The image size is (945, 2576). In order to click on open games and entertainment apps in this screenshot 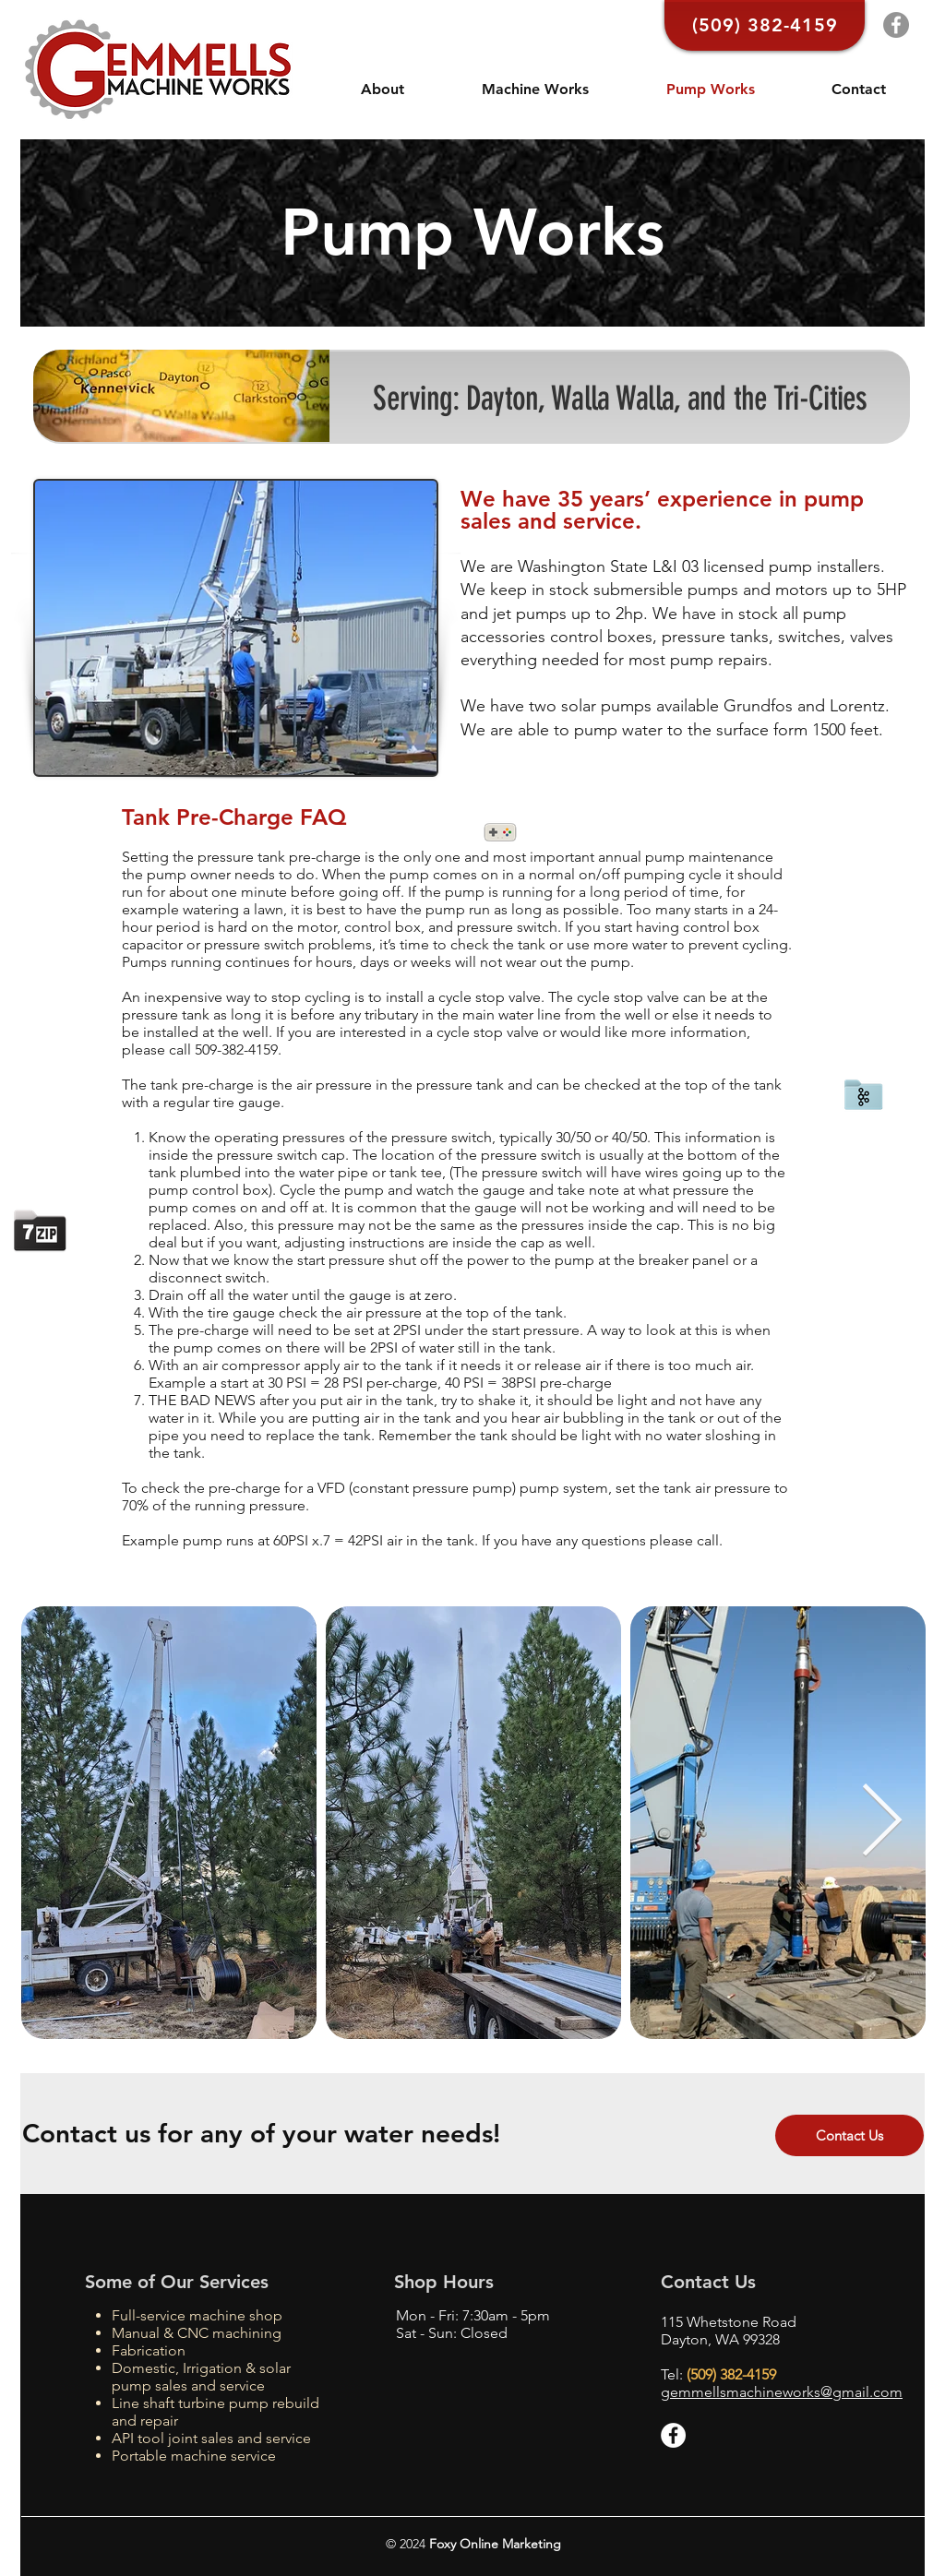, I will do `click(500, 832)`.